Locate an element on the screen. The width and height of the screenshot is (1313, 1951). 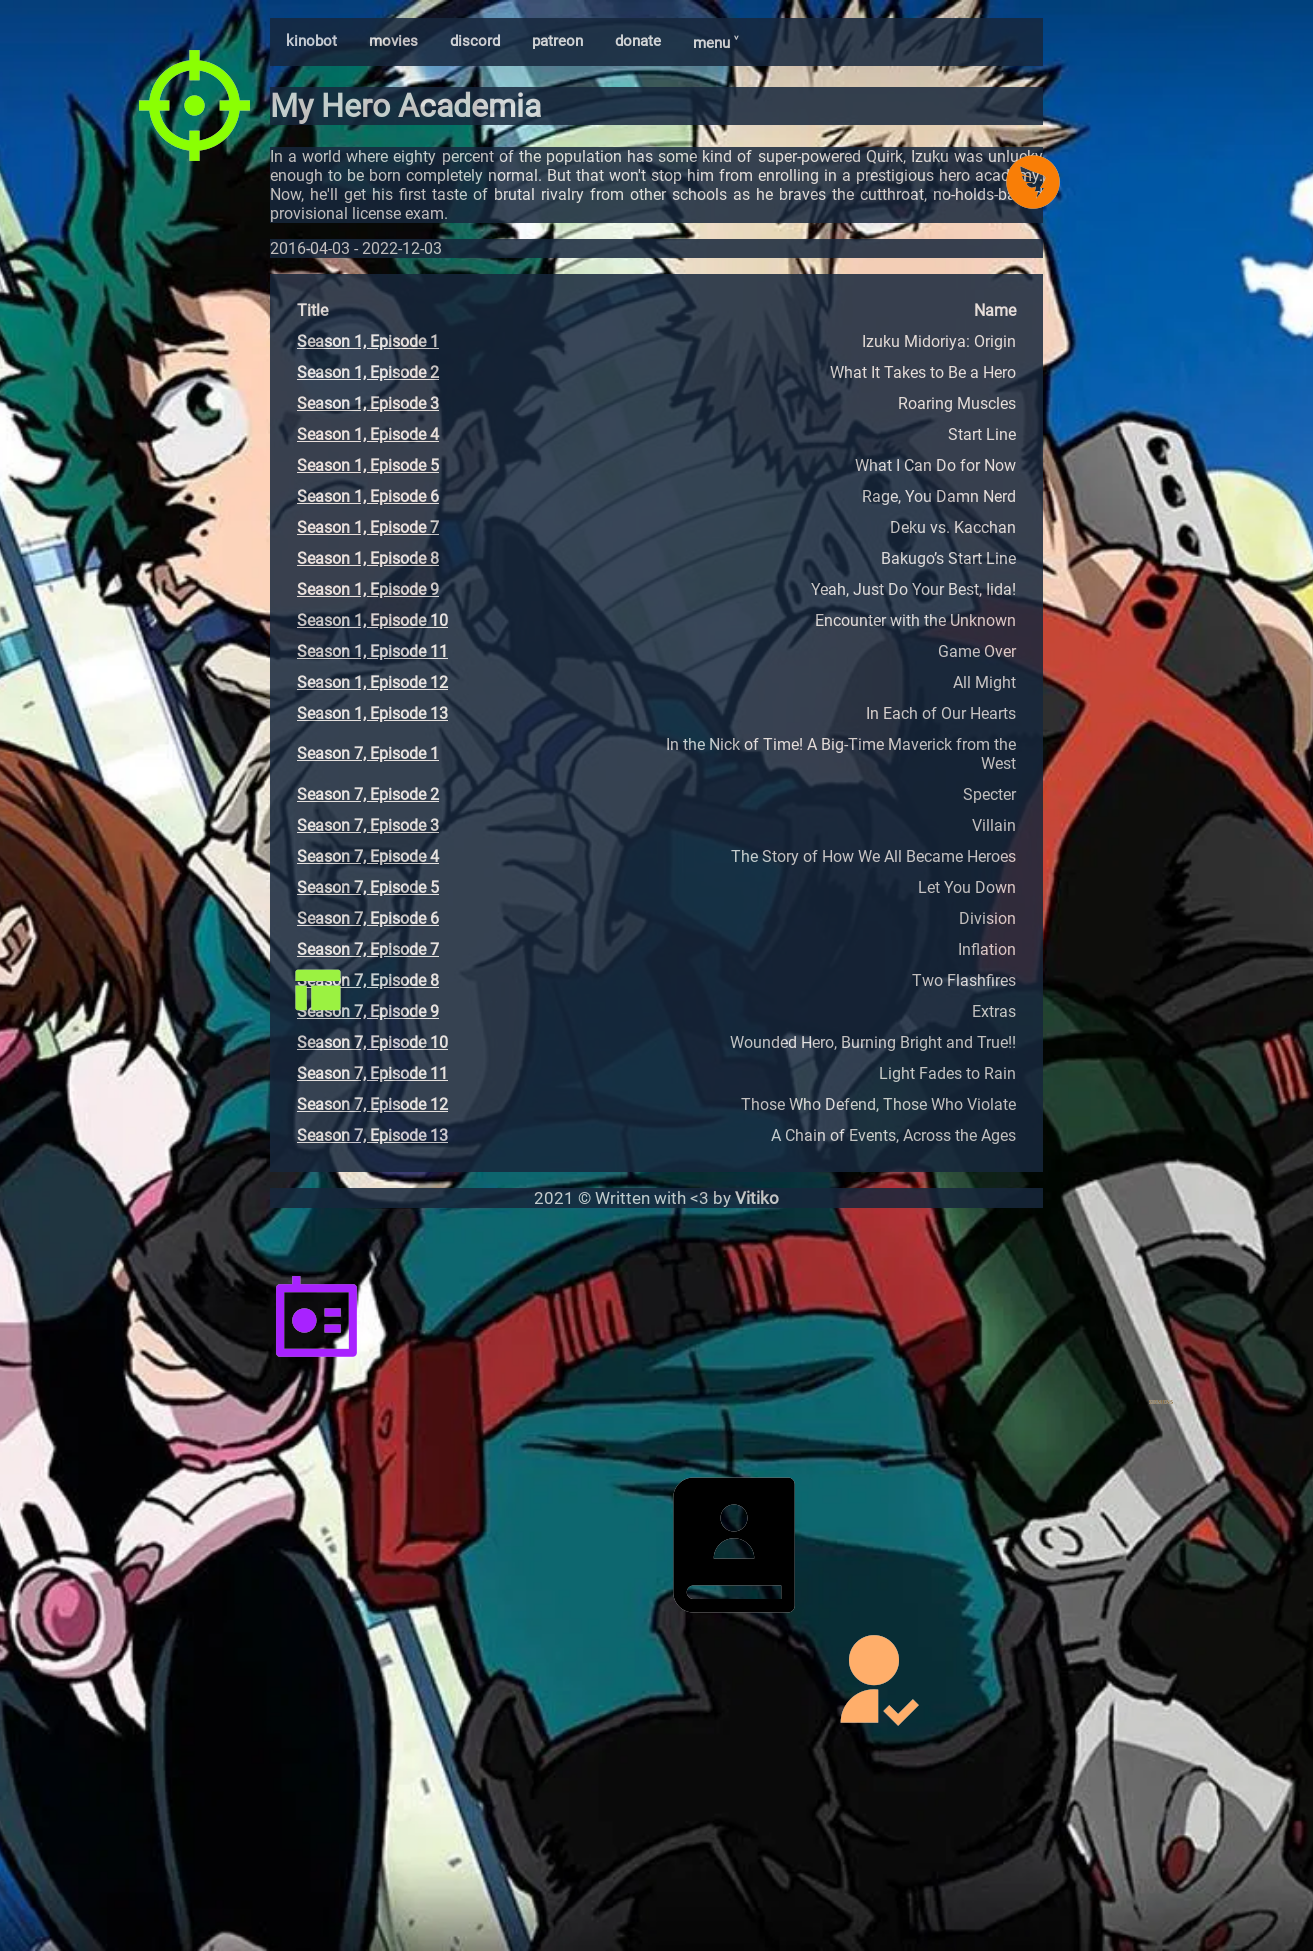
center or align an element to a focal point is located at coordinates (194, 105).